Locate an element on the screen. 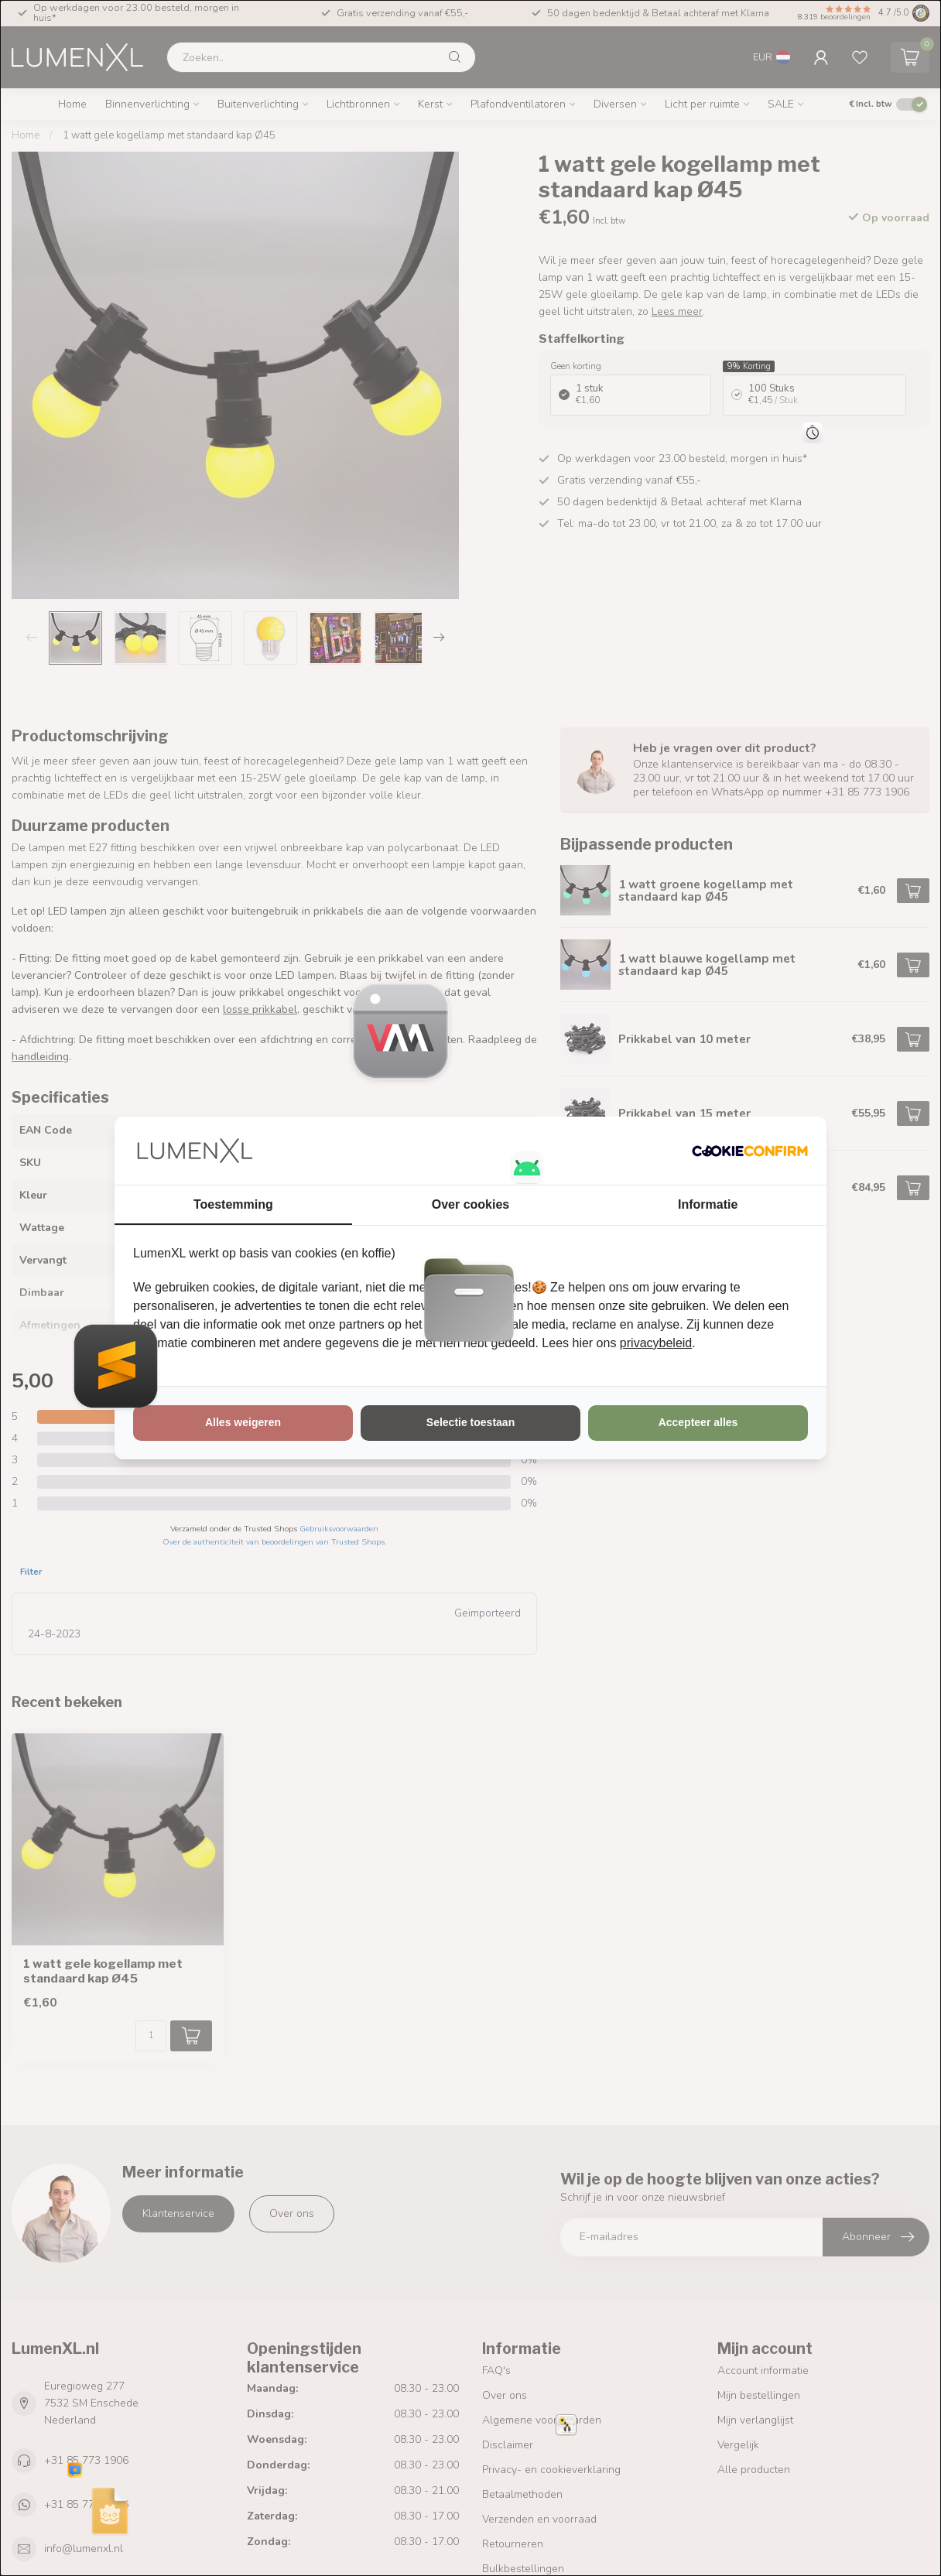 The height and width of the screenshot is (2576, 941). open sublime text code editor is located at coordinates (115, 1366).